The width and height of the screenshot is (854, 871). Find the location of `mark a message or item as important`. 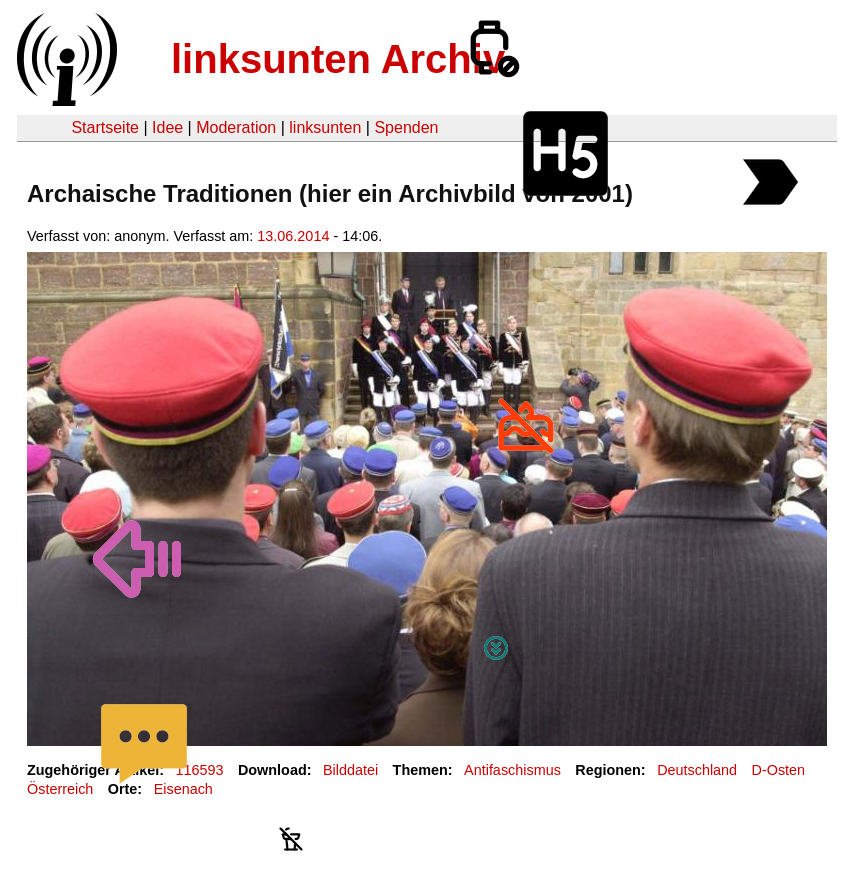

mark a message or item as important is located at coordinates (769, 182).